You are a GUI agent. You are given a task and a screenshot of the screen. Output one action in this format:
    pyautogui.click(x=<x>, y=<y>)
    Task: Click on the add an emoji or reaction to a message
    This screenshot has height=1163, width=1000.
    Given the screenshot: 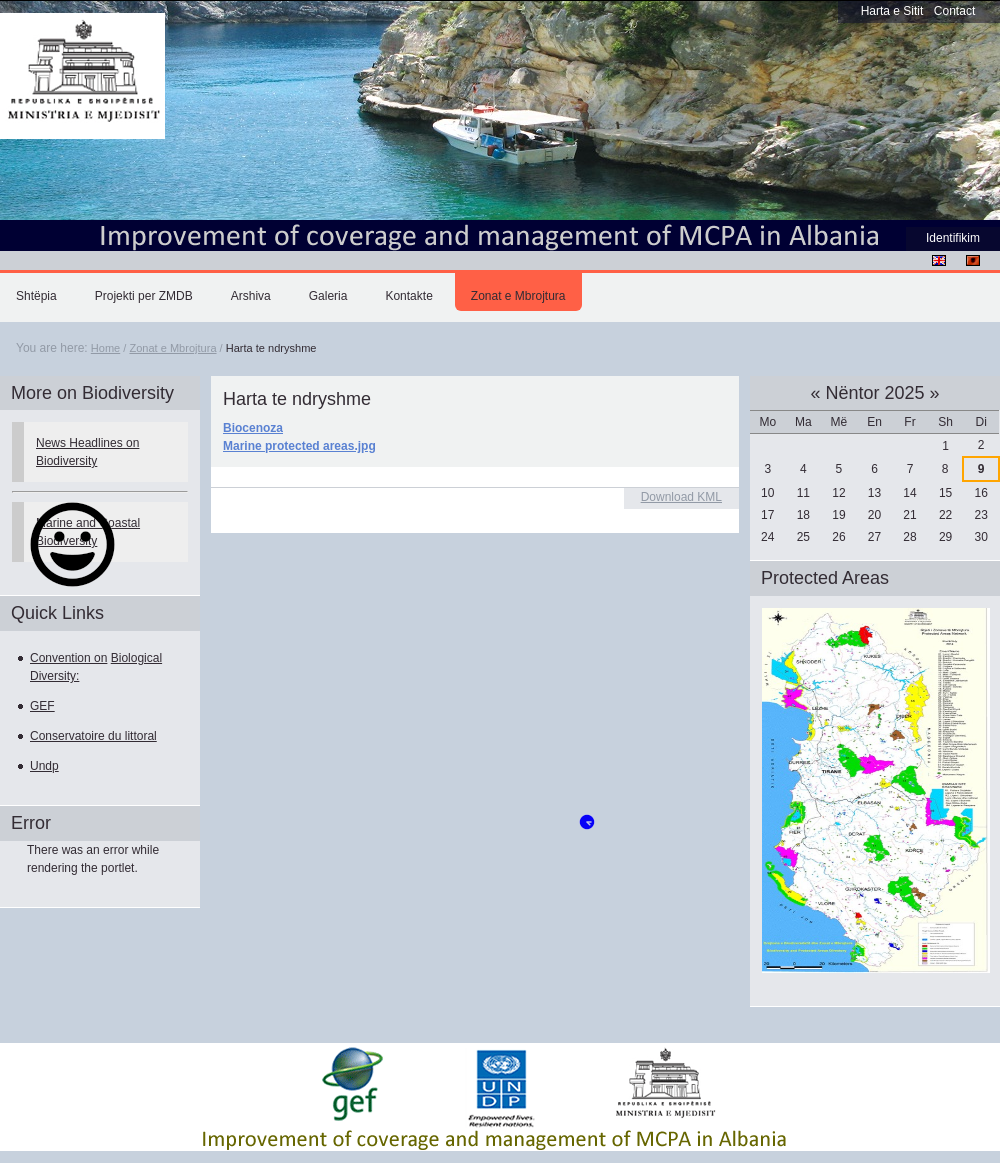 What is the action you would take?
    pyautogui.click(x=72, y=544)
    